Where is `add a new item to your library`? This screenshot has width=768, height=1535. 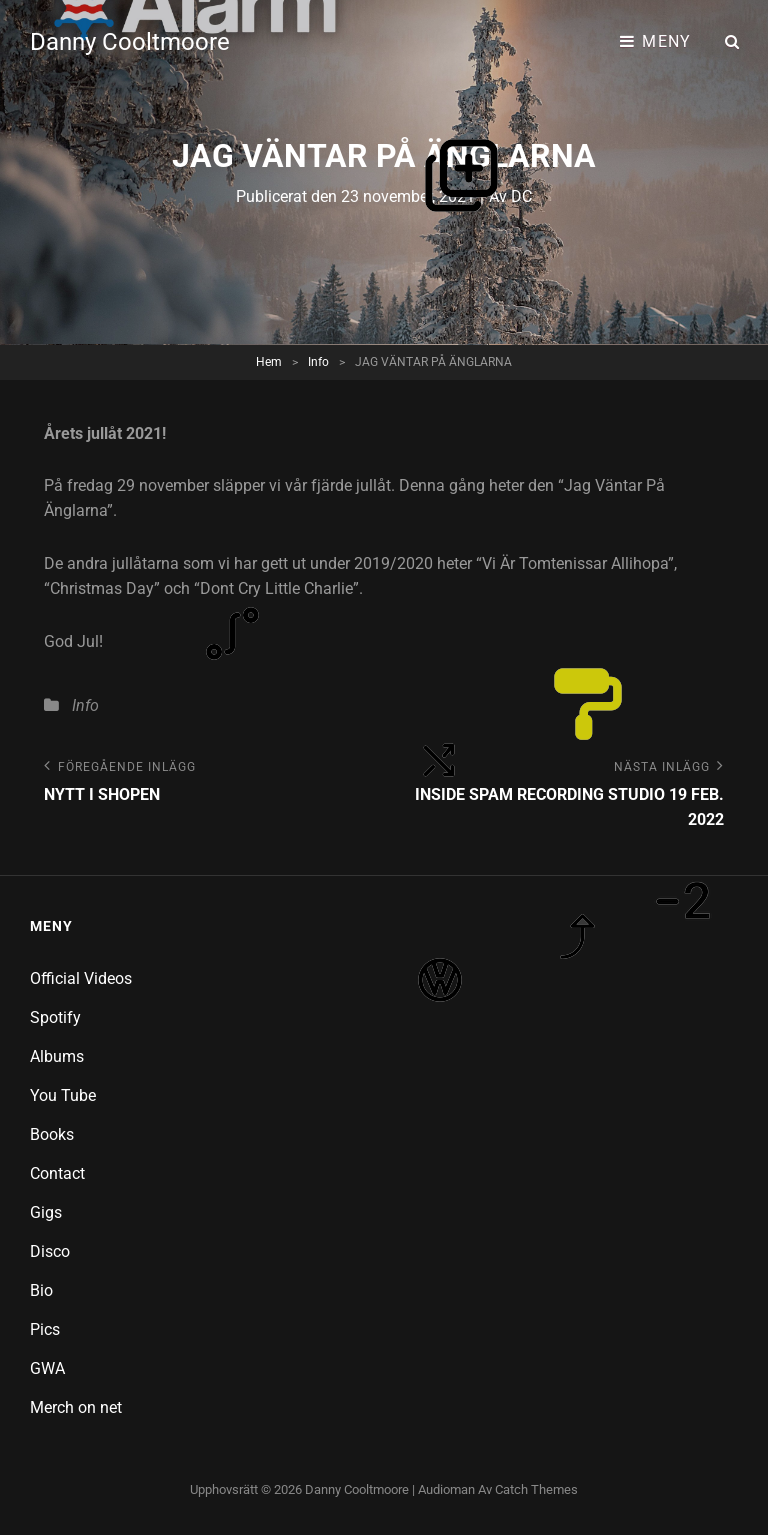
add a new item to your library is located at coordinates (461, 175).